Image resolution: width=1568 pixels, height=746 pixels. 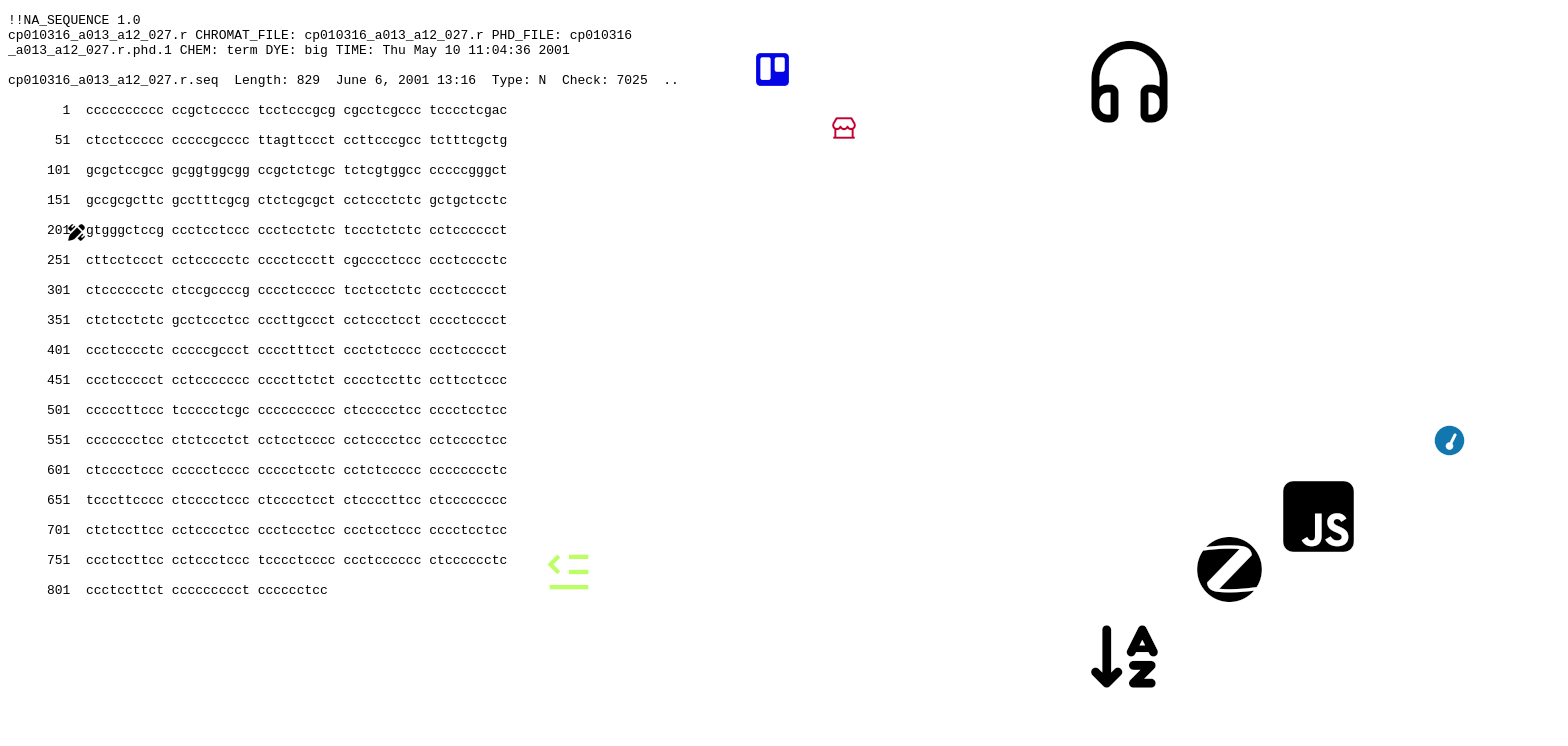 What do you see at coordinates (1129, 84) in the screenshot?
I see `listen to audio or music` at bounding box center [1129, 84].